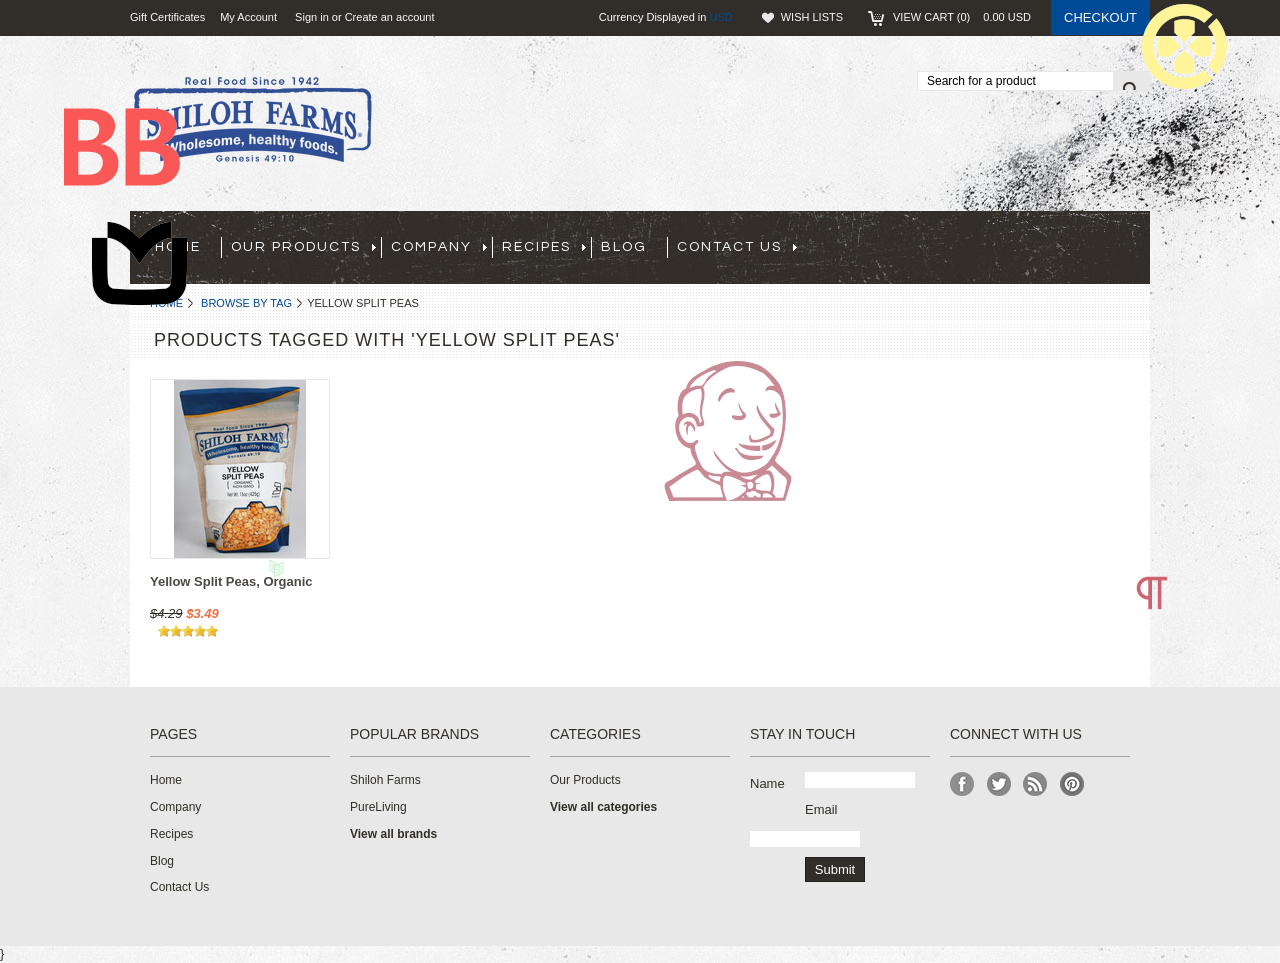 The height and width of the screenshot is (963, 1280). I want to click on knowledgebase app or service logo, so click(139, 263).